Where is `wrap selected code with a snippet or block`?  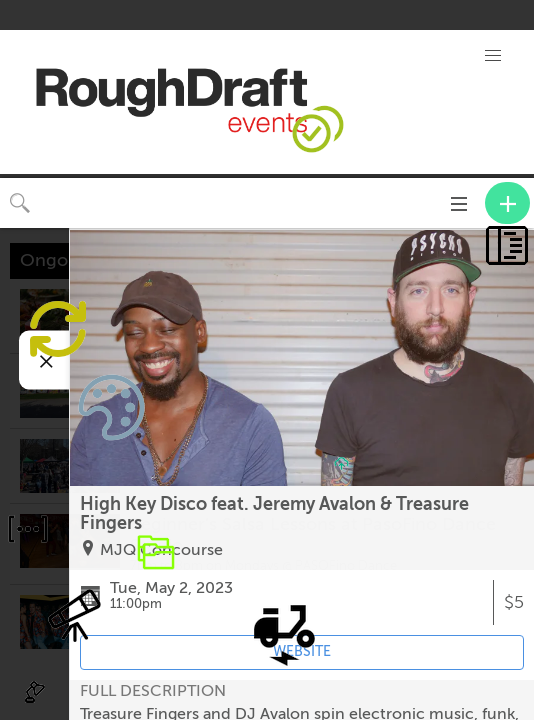
wrap selected code with a snippet or block is located at coordinates (28, 529).